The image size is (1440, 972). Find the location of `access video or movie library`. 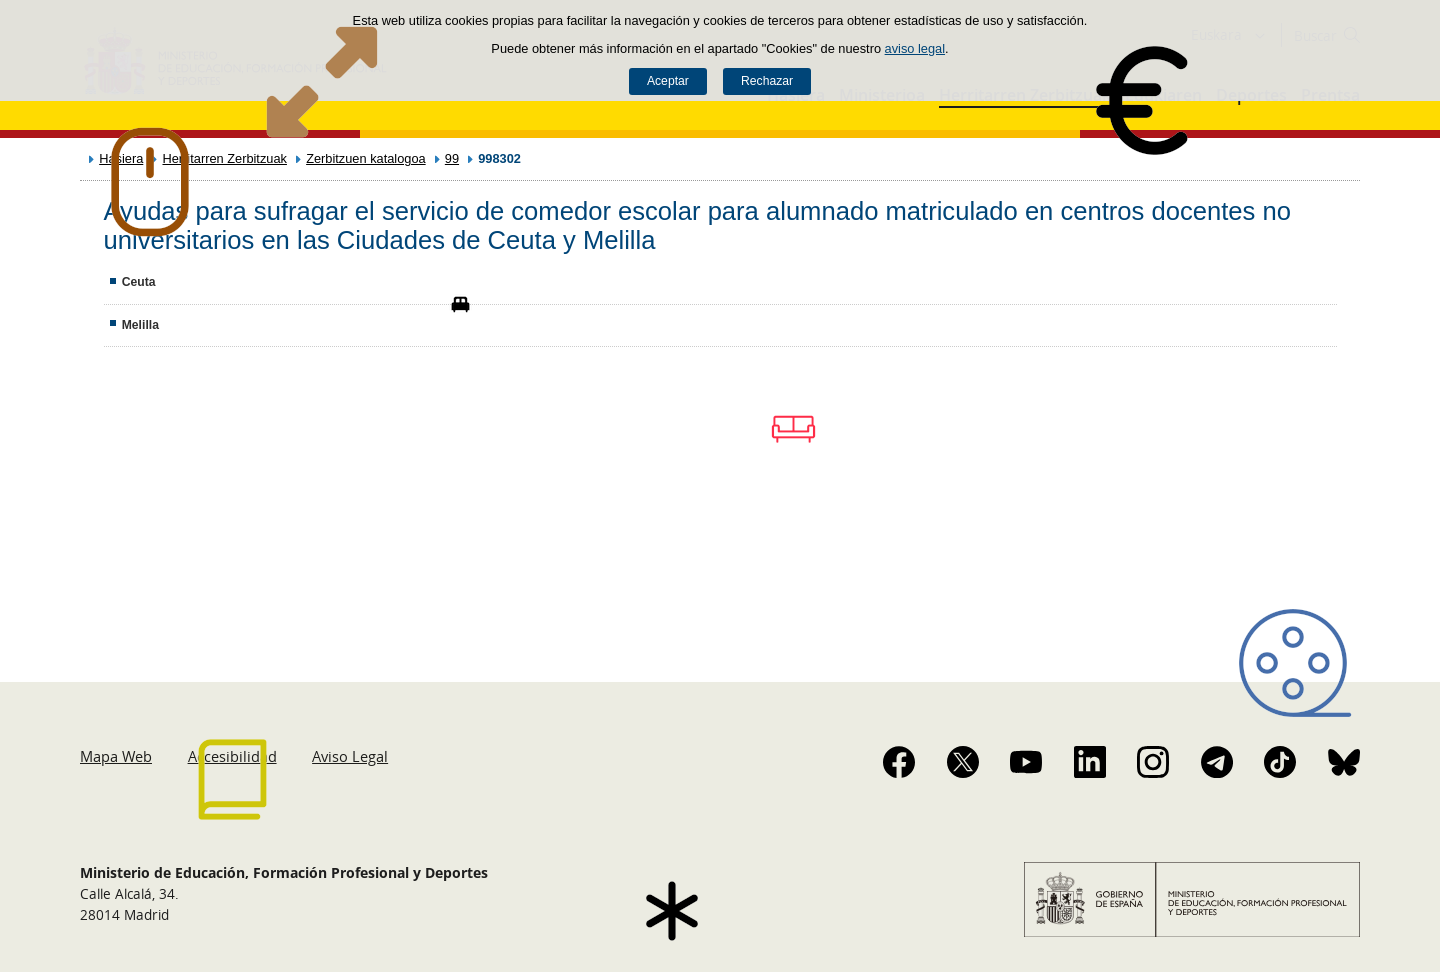

access video or movie library is located at coordinates (1293, 663).